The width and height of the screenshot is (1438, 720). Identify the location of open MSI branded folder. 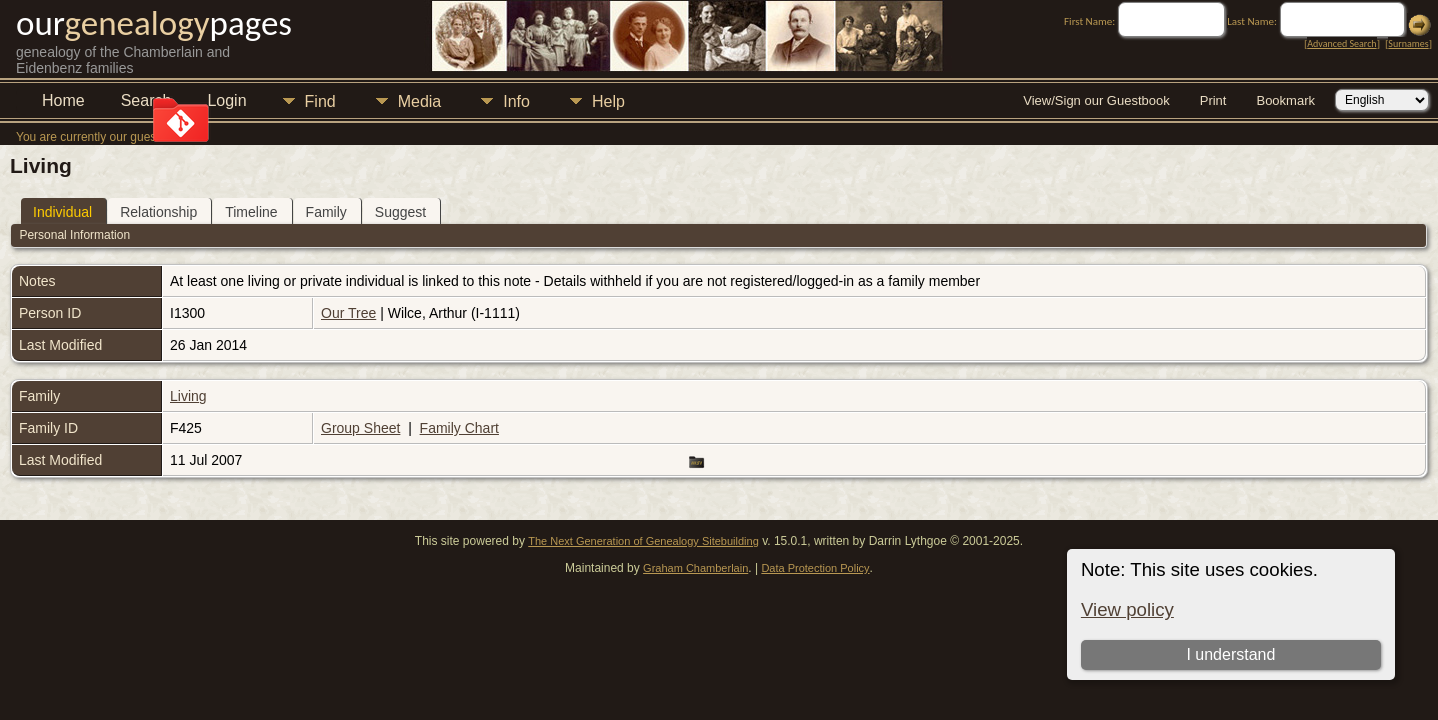
(696, 462).